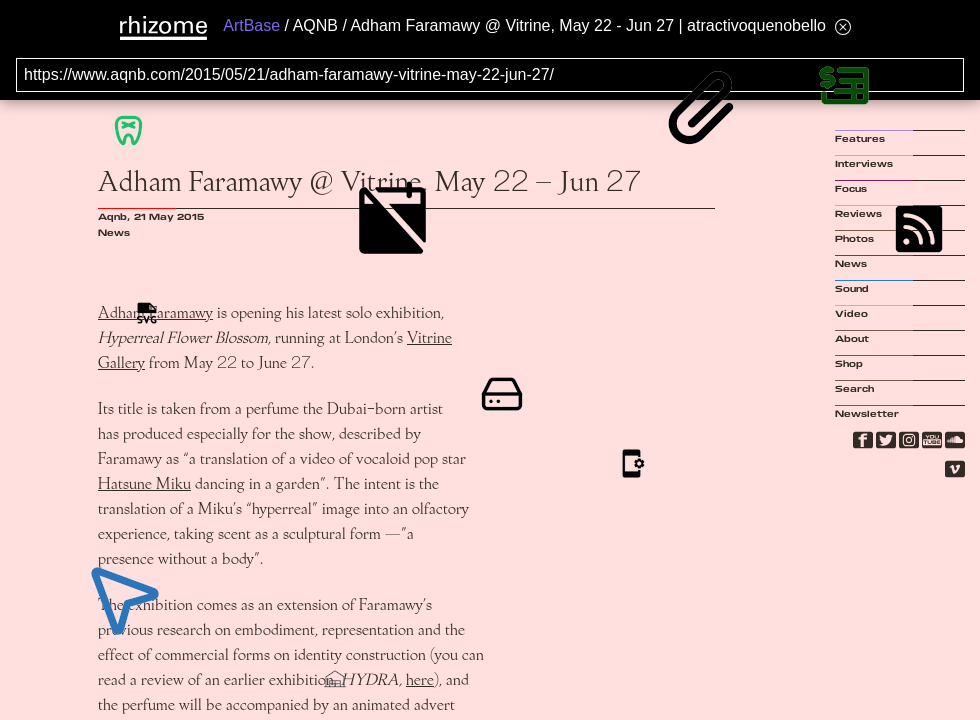 The image size is (980, 720). I want to click on access garage or parking controls, so click(335, 680).